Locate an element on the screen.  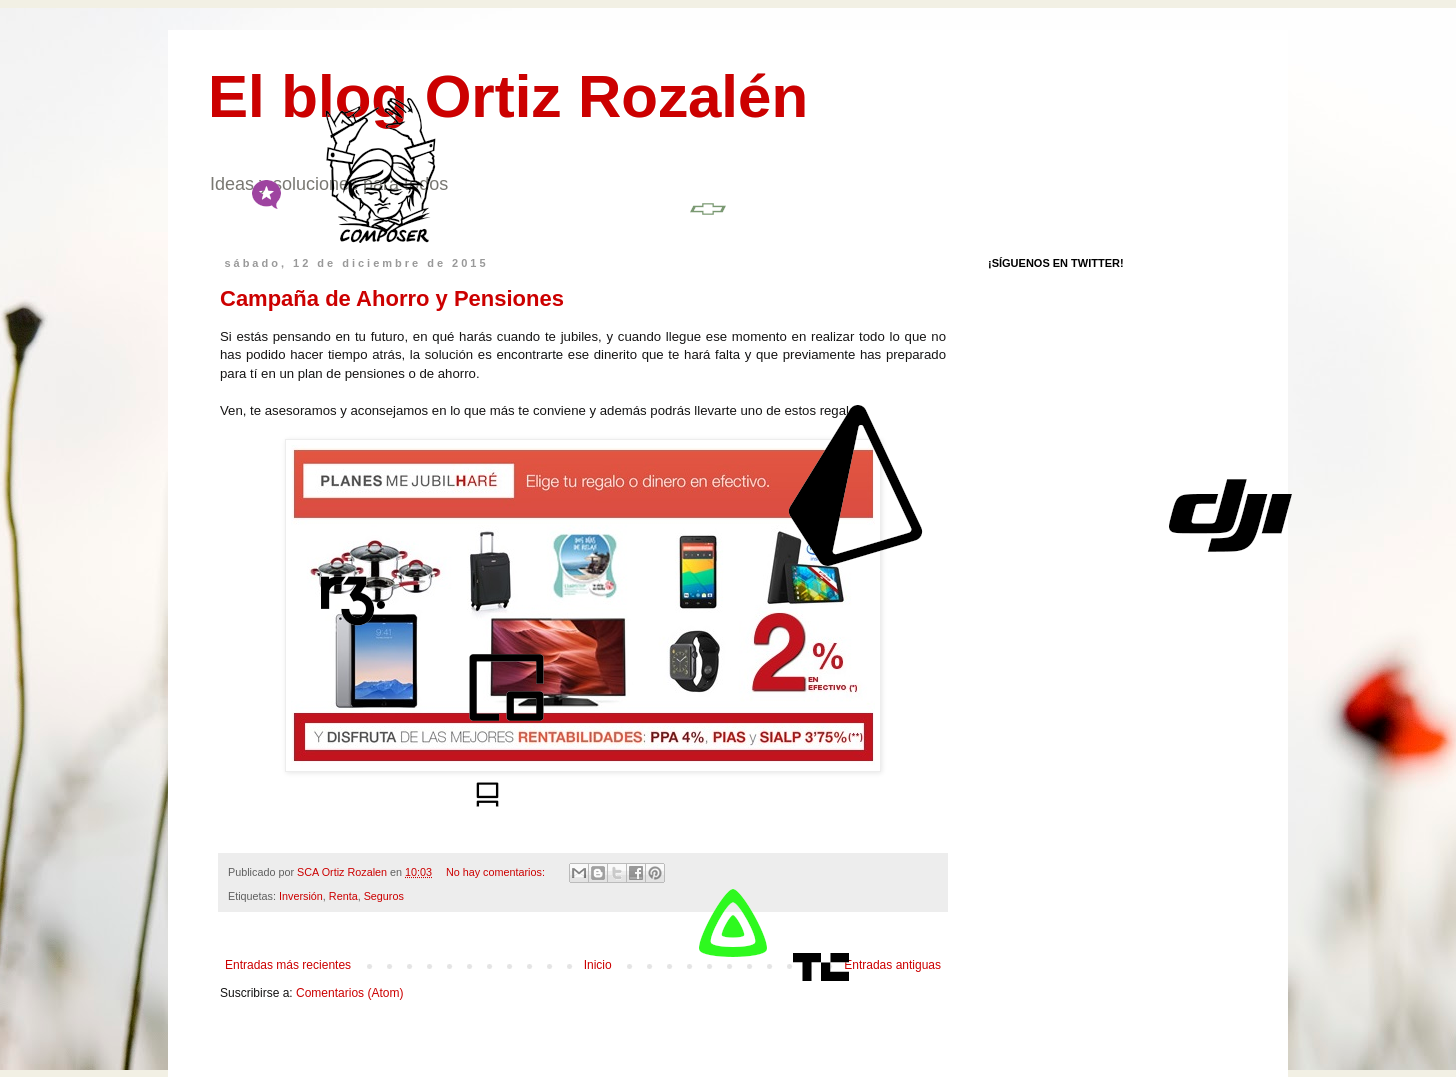
open the Micro.blog app is located at coordinates (266, 194).